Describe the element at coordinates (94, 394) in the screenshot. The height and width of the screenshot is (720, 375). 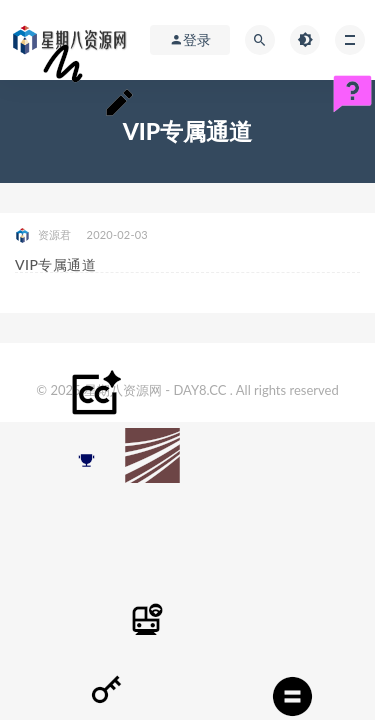
I see `enable AI-powered closed captions` at that location.